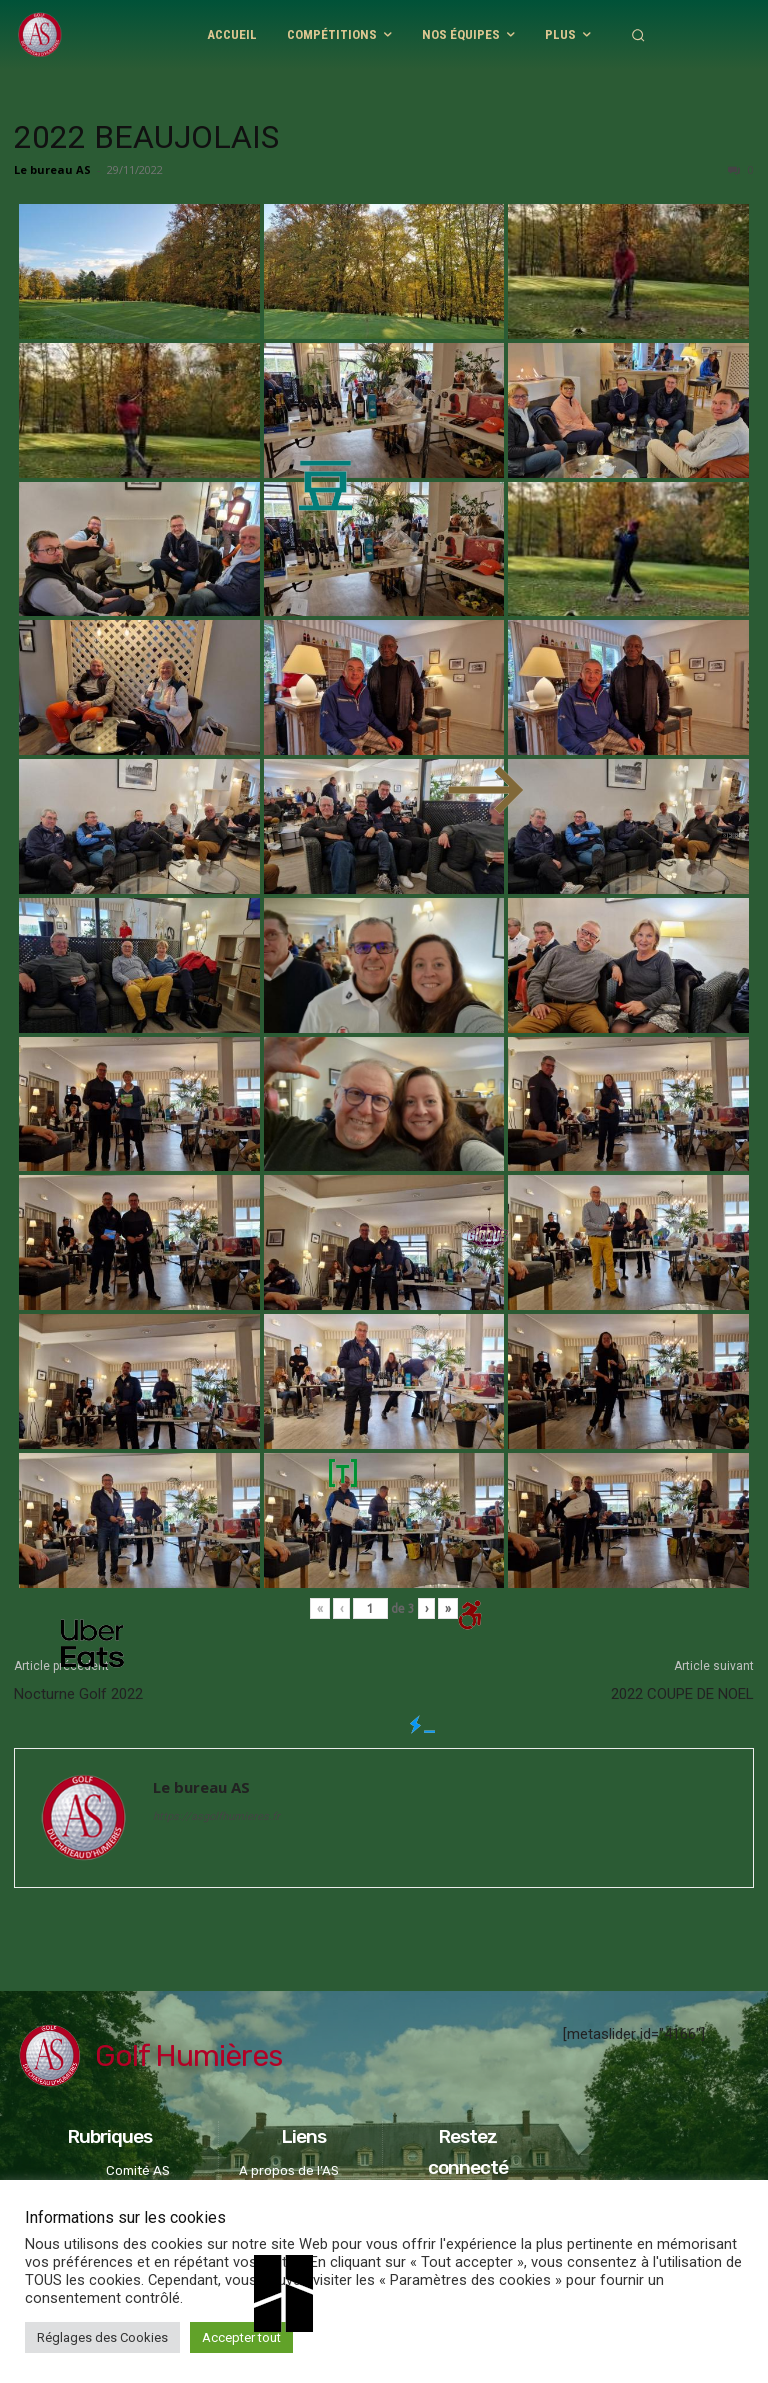  What do you see at coordinates (283, 2293) in the screenshot?
I see `open the Bambu Lab app or dashboard` at bounding box center [283, 2293].